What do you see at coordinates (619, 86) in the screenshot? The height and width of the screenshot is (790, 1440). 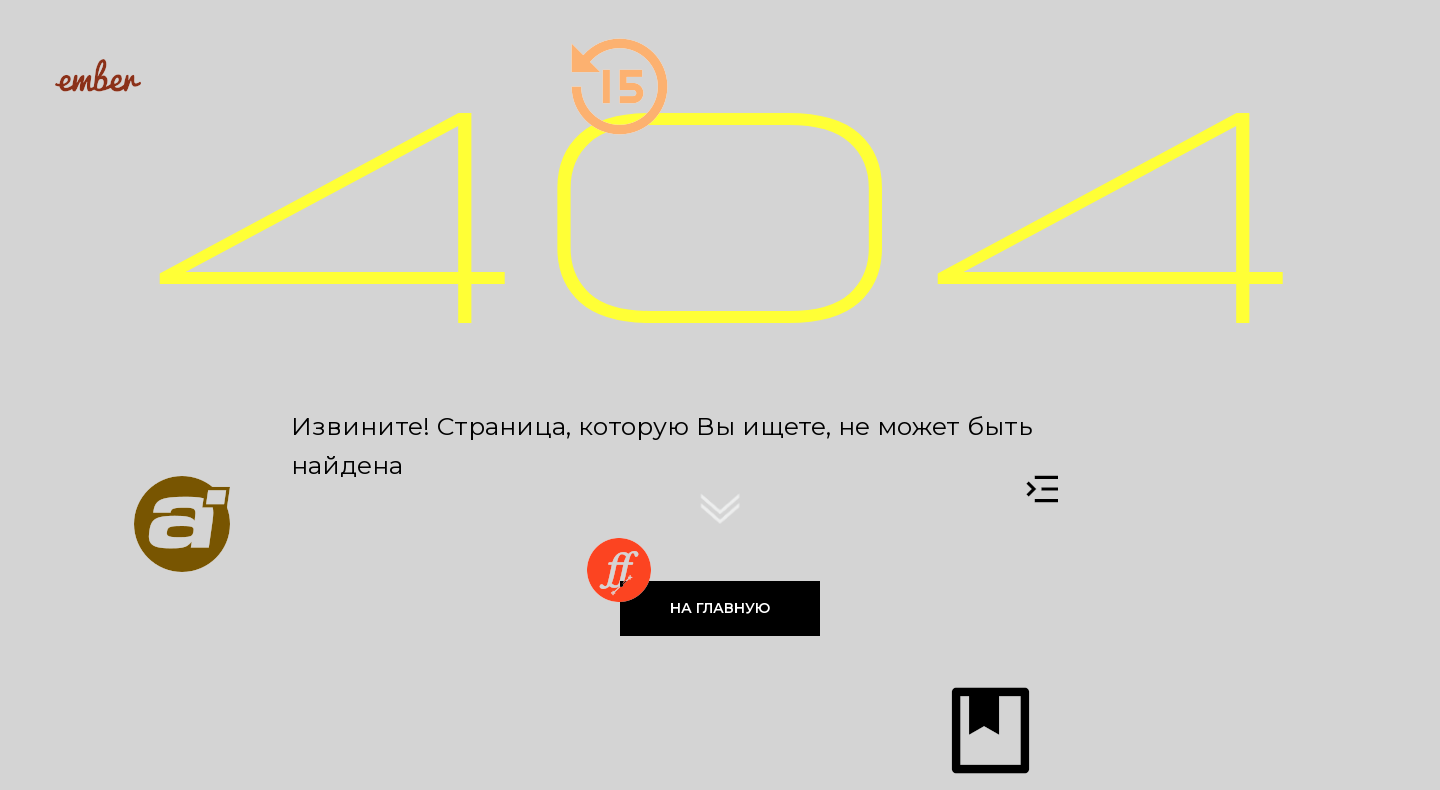 I see `rewind 15 seconds` at bounding box center [619, 86].